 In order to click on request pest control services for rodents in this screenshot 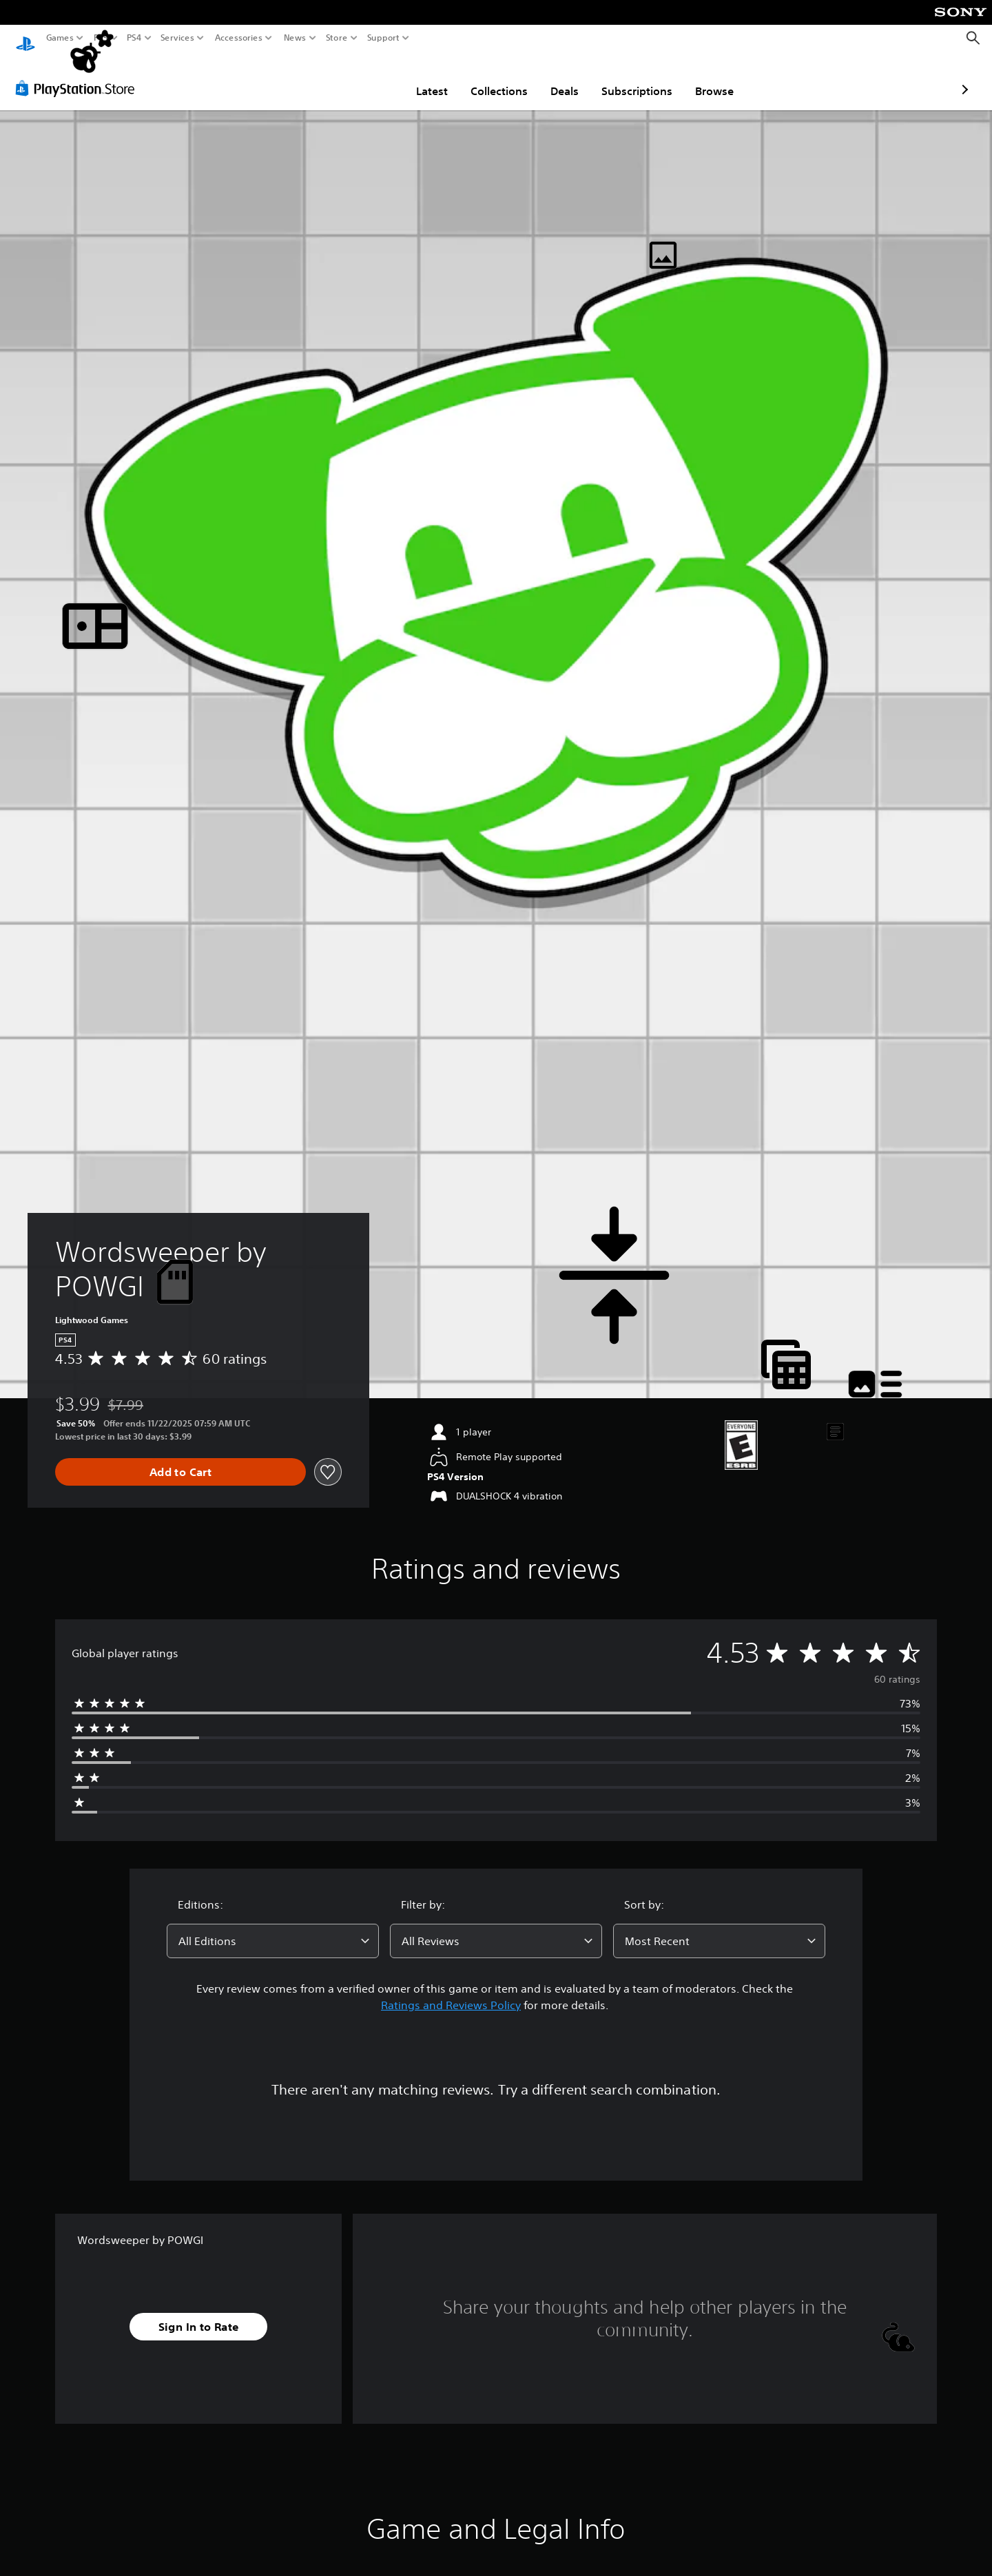, I will do `click(898, 2337)`.